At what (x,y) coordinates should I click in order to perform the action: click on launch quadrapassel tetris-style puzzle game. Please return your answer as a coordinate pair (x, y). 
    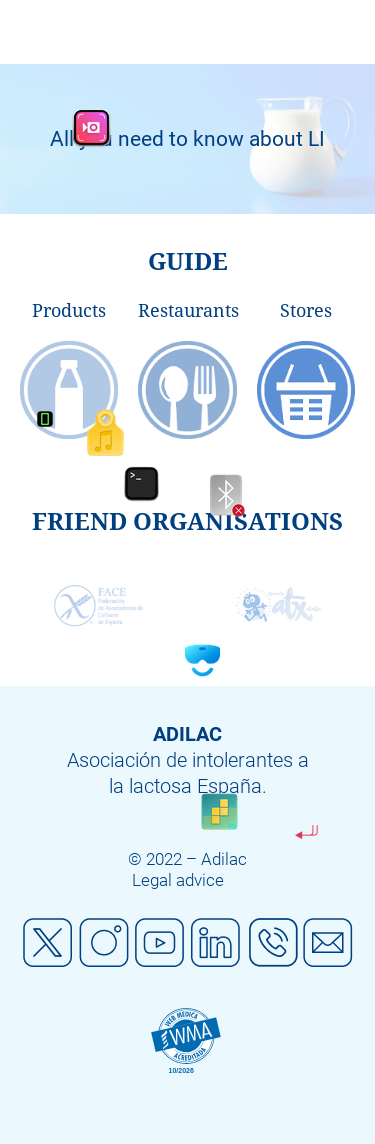
    Looking at the image, I should click on (219, 811).